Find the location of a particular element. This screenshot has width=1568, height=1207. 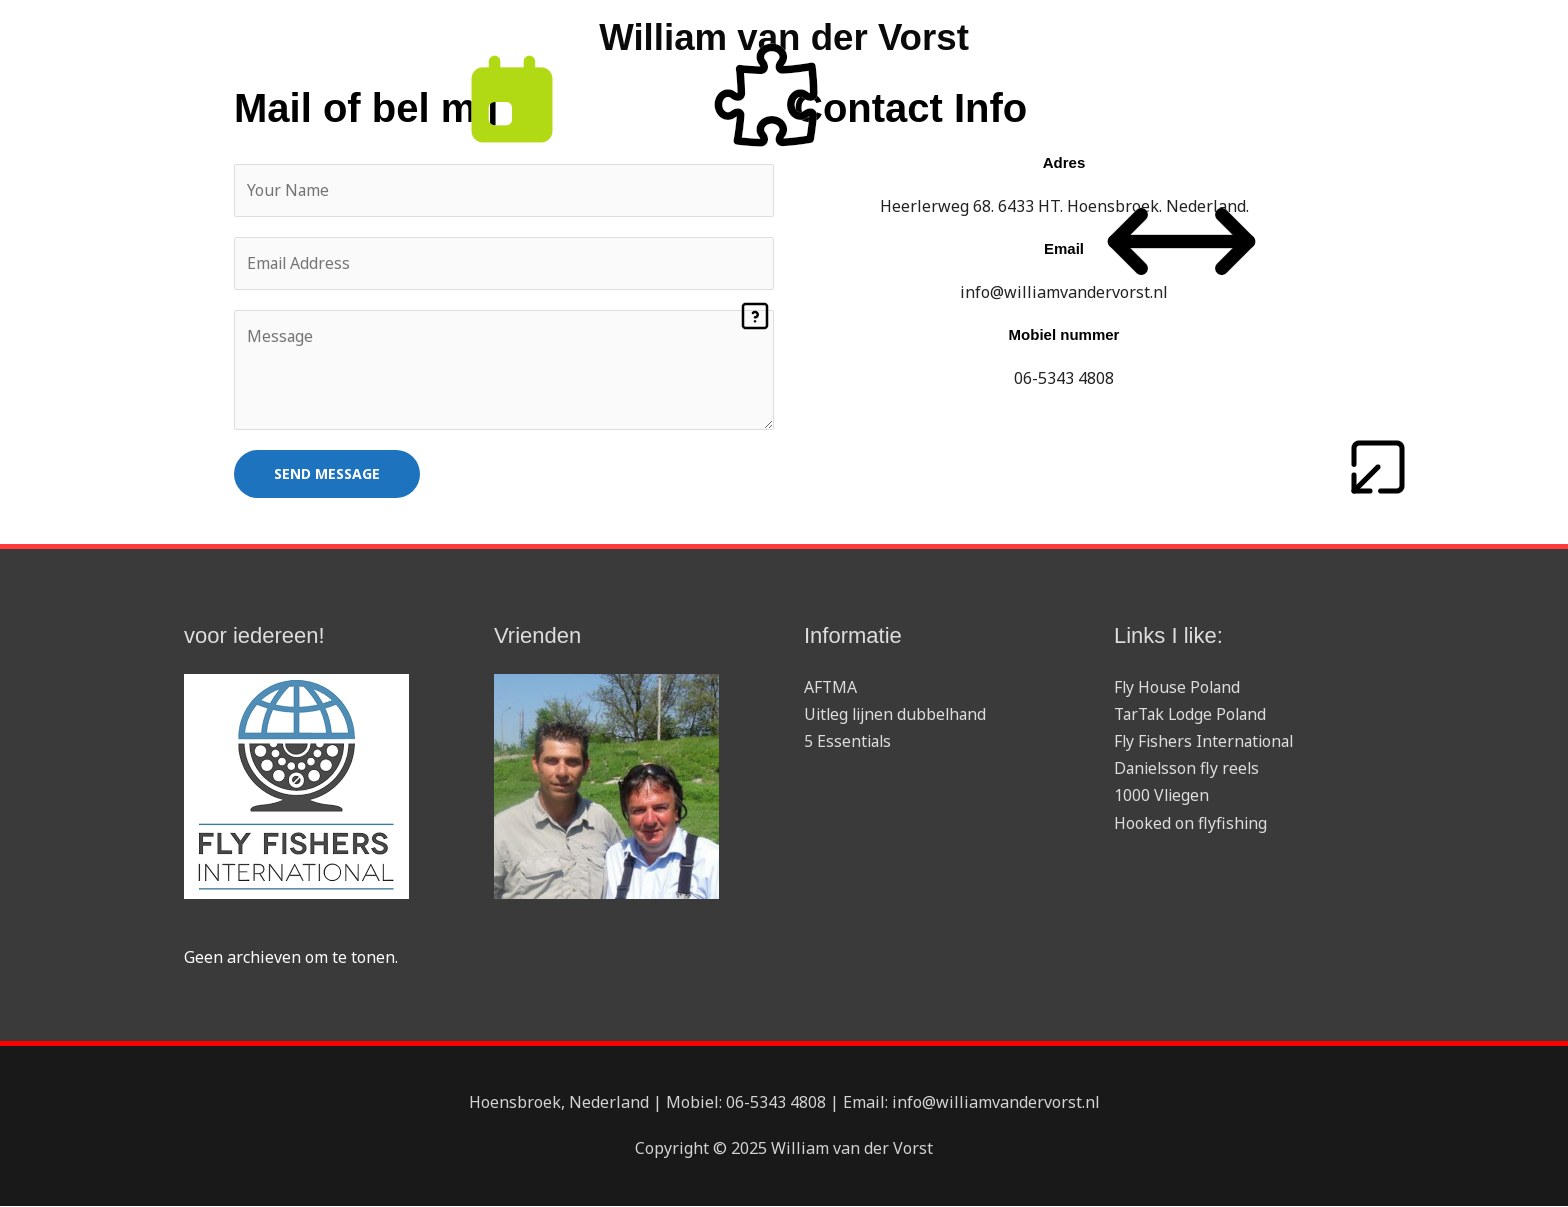

resize element horizontally is located at coordinates (1181, 241).